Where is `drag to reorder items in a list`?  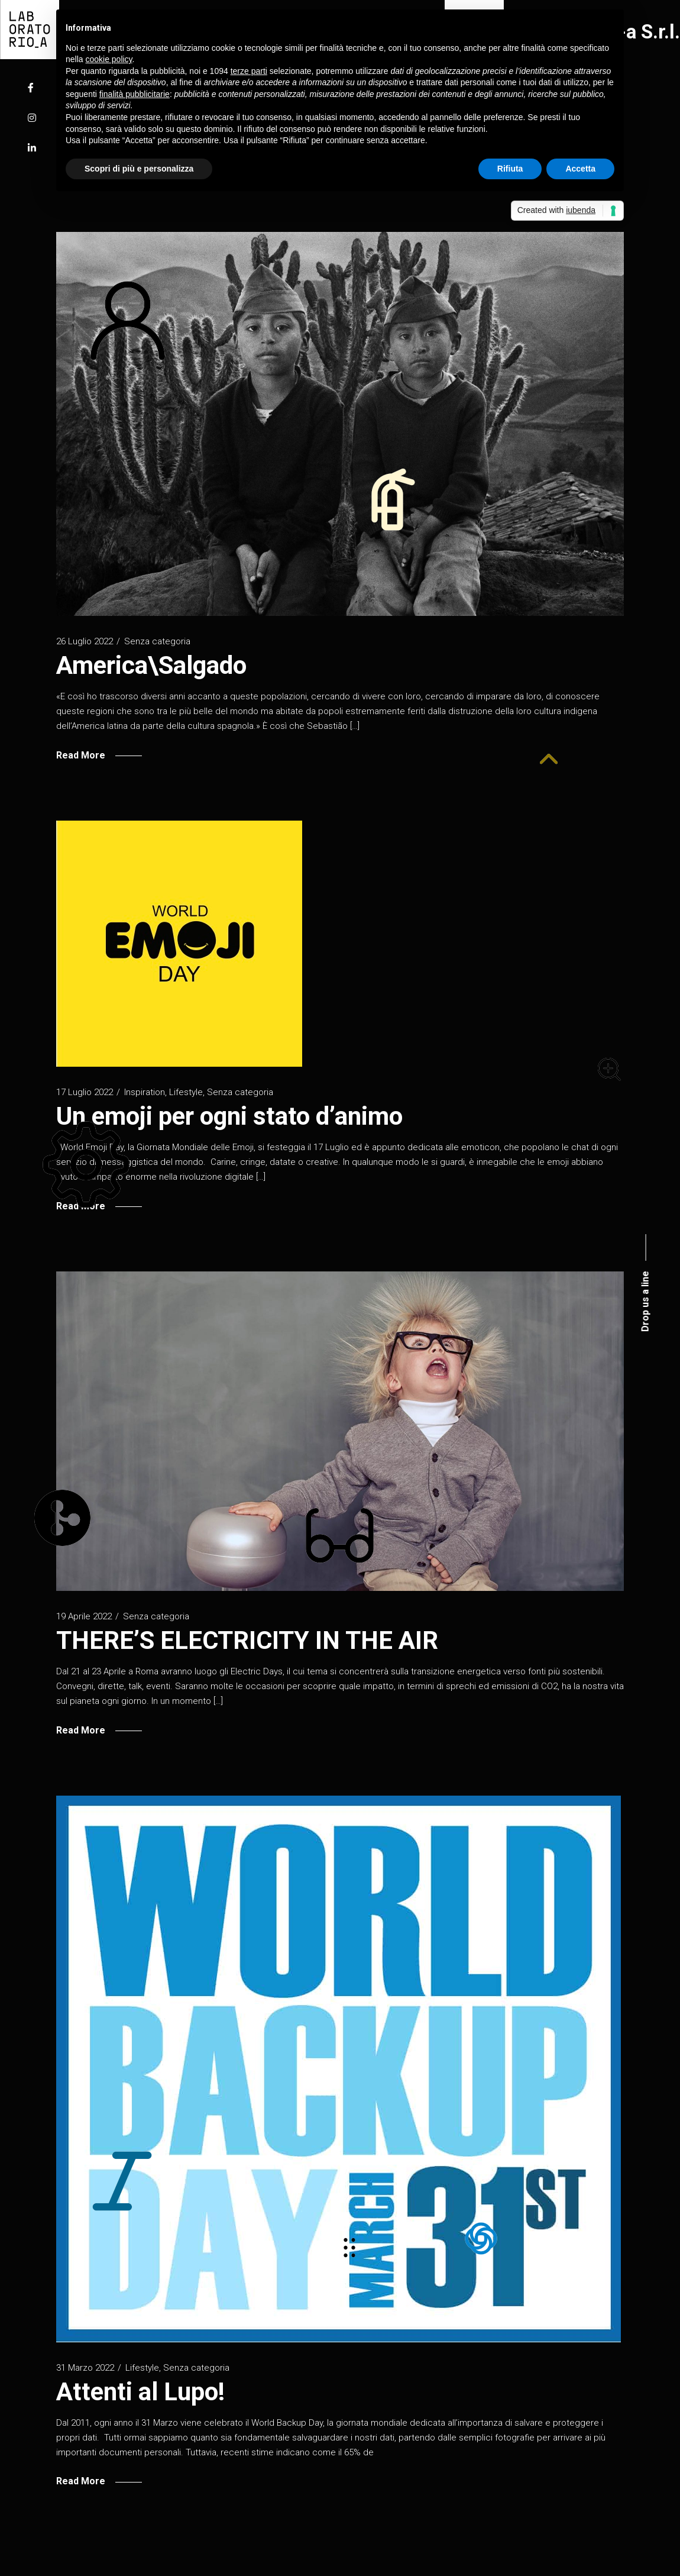 drag to reorder items in a list is located at coordinates (349, 2248).